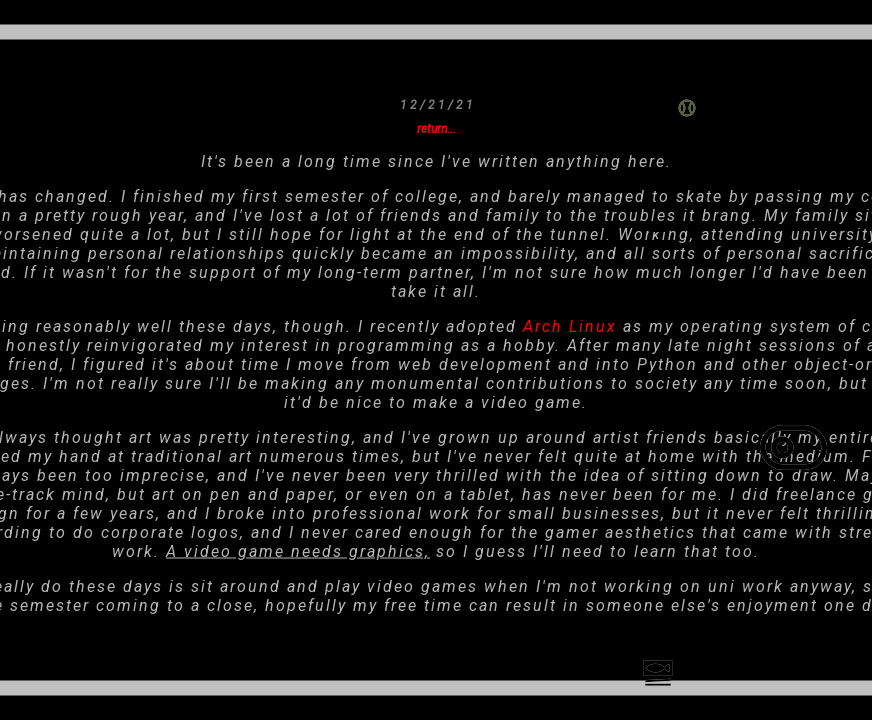 This screenshot has width=872, height=720. I want to click on toggle switch in off position, so click(793, 447).